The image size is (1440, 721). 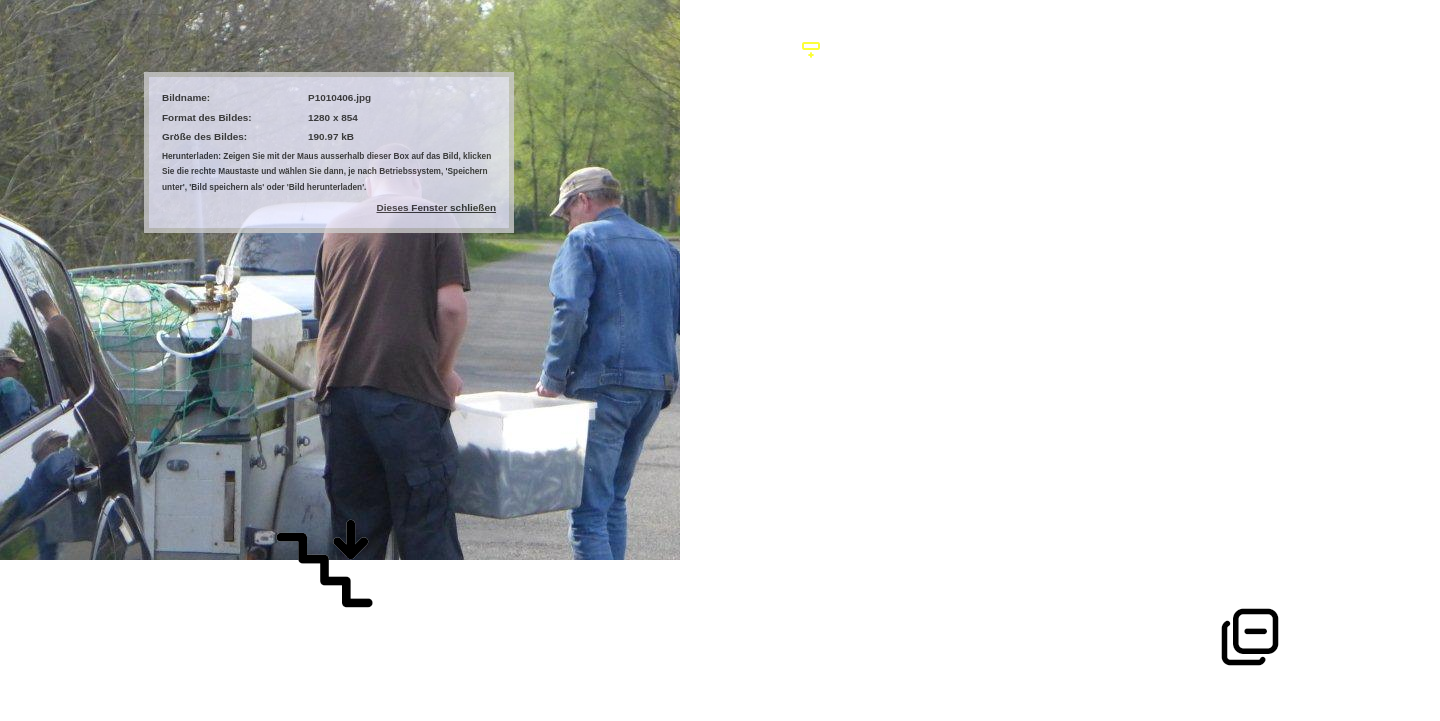 What do you see at coordinates (1250, 637) in the screenshot?
I see `remove an item from your library` at bounding box center [1250, 637].